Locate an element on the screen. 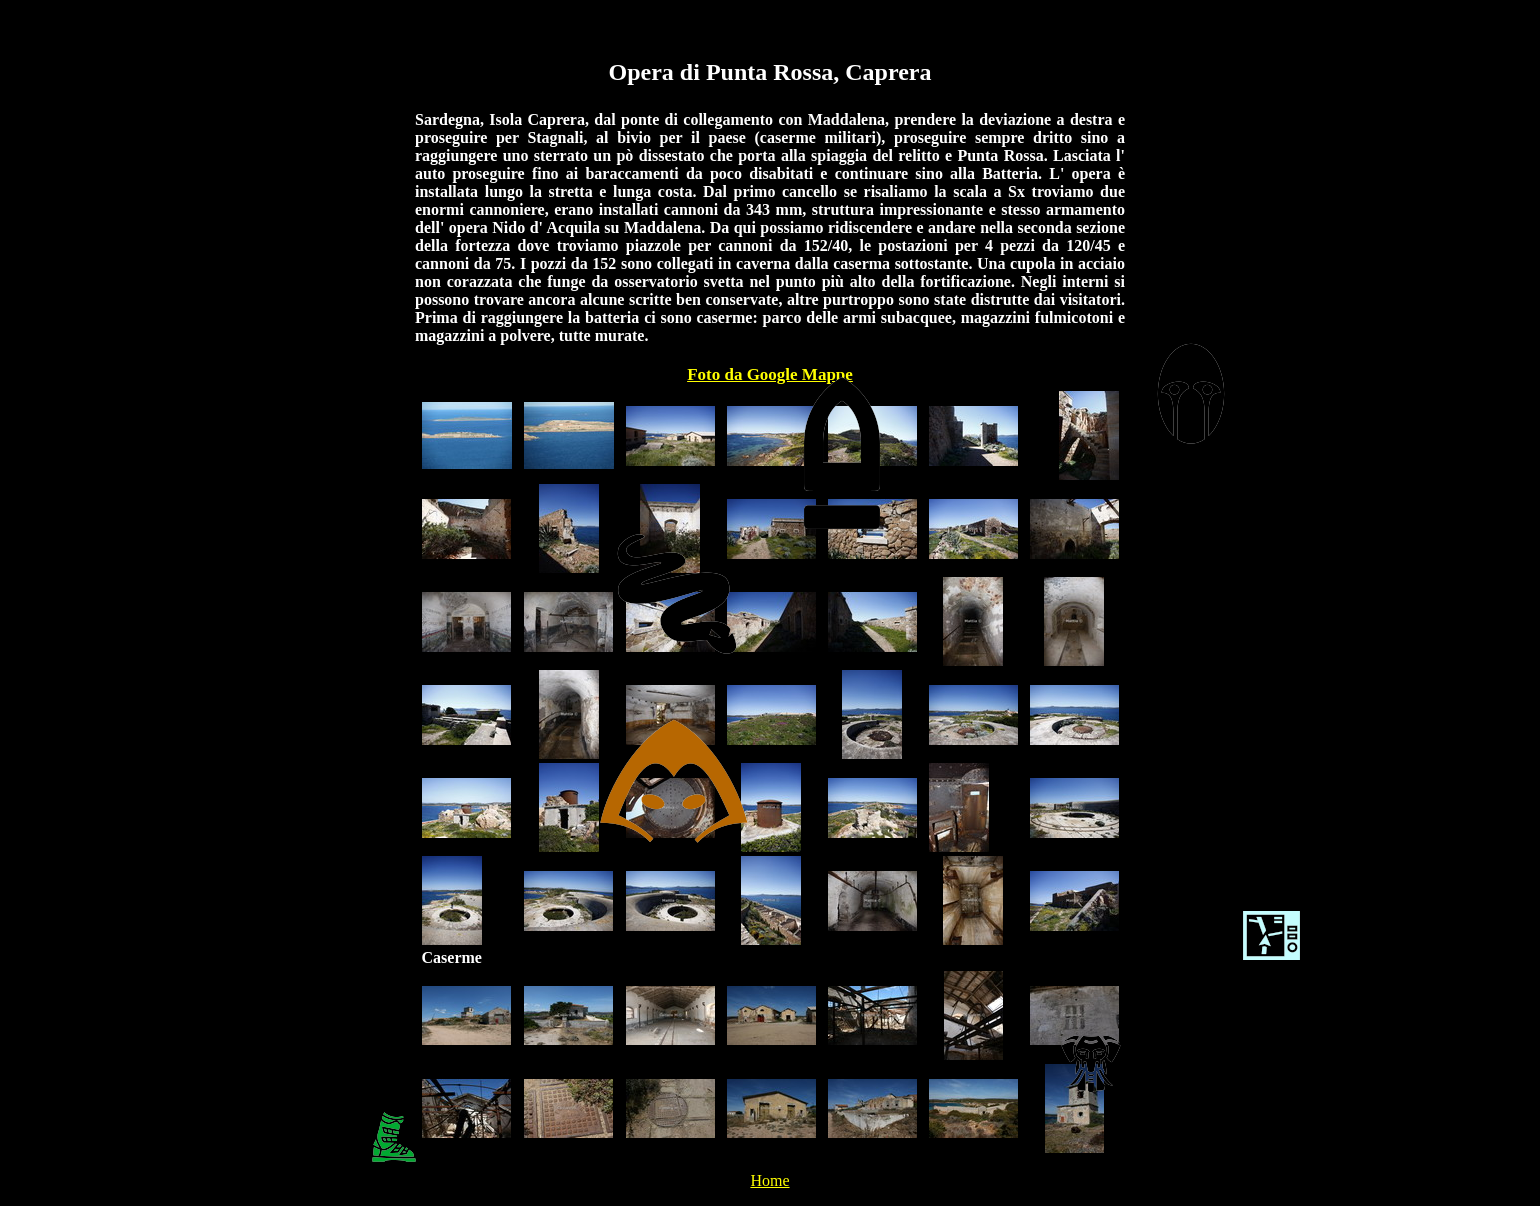 The width and height of the screenshot is (1540, 1206). indicates sadness or crying emotion in game is located at coordinates (1191, 394).